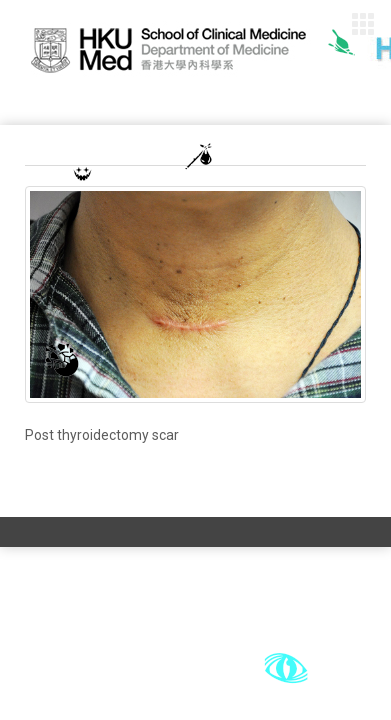 The width and height of the screenshot is (391, 720). What do you see at coordinates (62, 360) in the screenshot?
I see `indicates a destructible object or breakable item` at bounding box center [62, 360].